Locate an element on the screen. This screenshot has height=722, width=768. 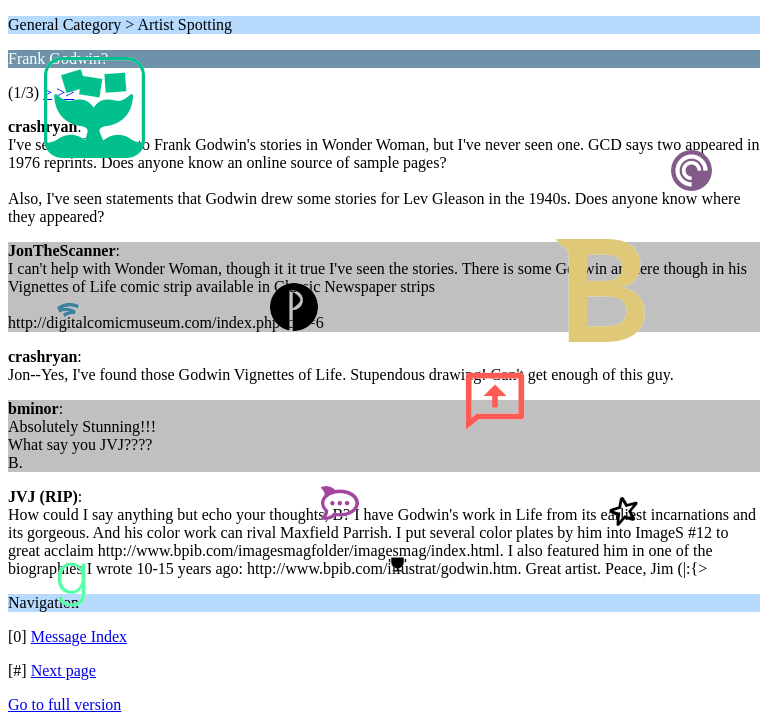
upload a file to the chat is located at coordinates (495, 399).